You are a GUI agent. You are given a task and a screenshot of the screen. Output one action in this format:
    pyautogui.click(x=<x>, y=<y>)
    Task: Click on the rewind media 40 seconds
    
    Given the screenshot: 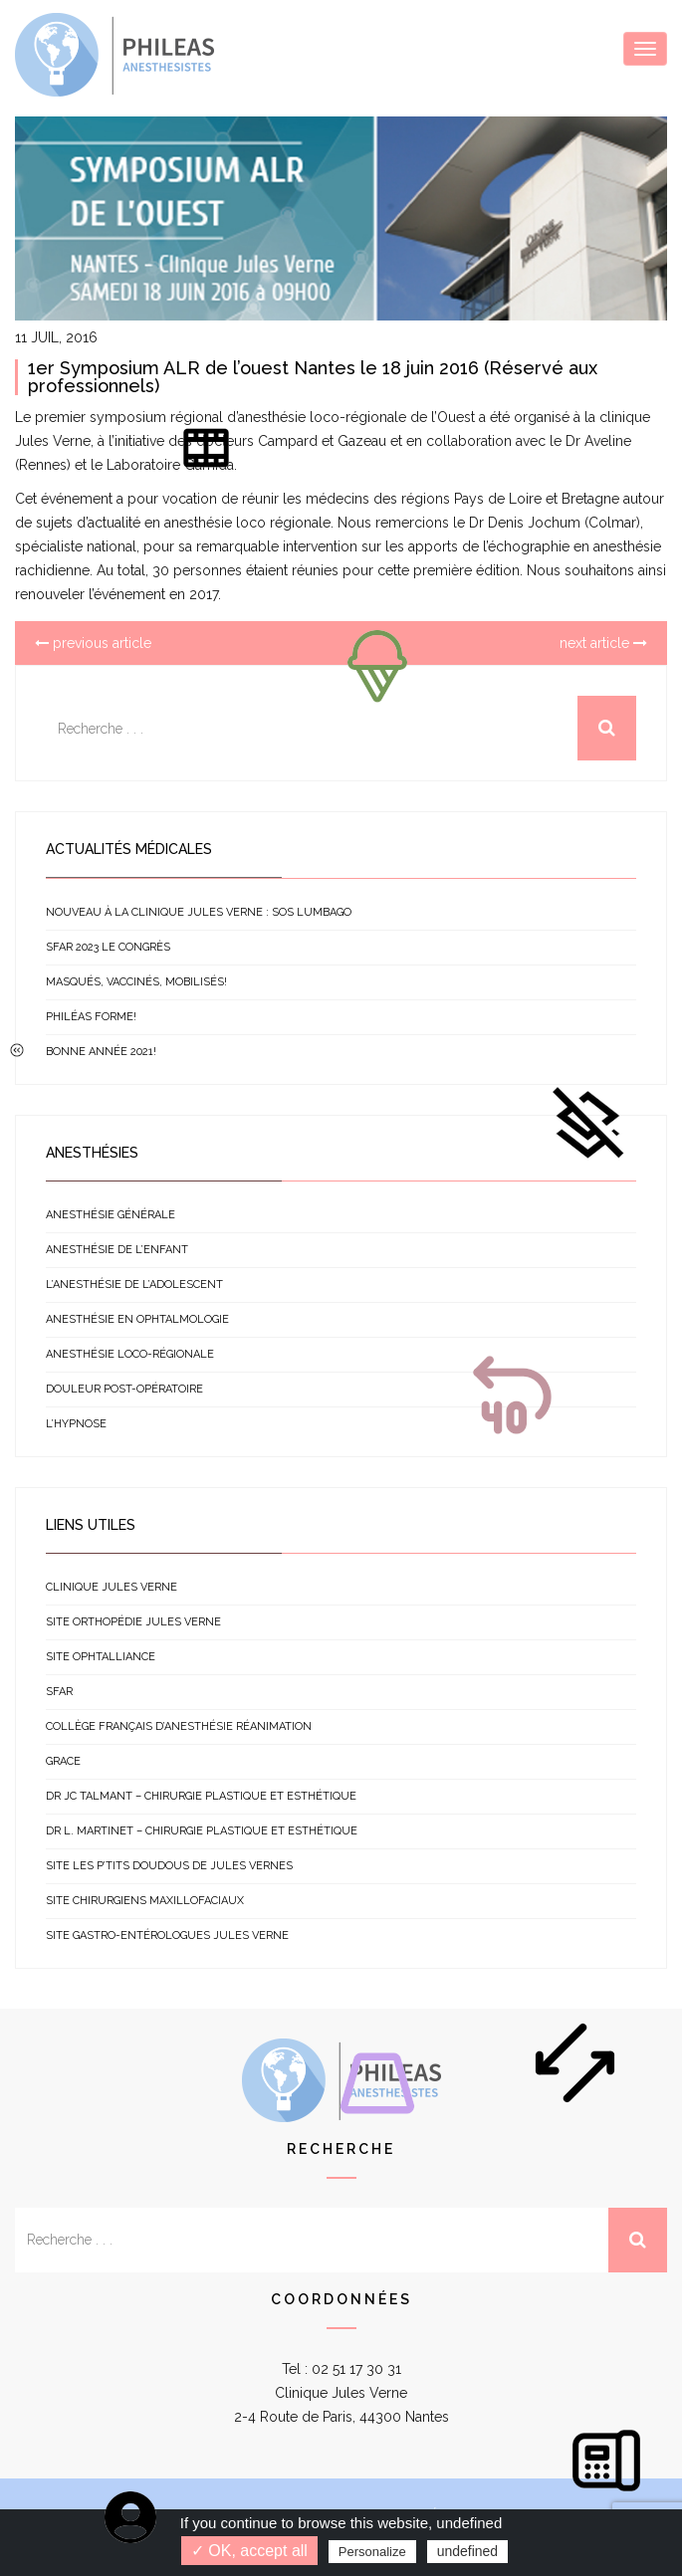 What is the action you would take?
    pyautogui.click(x=510, y=1396)
    